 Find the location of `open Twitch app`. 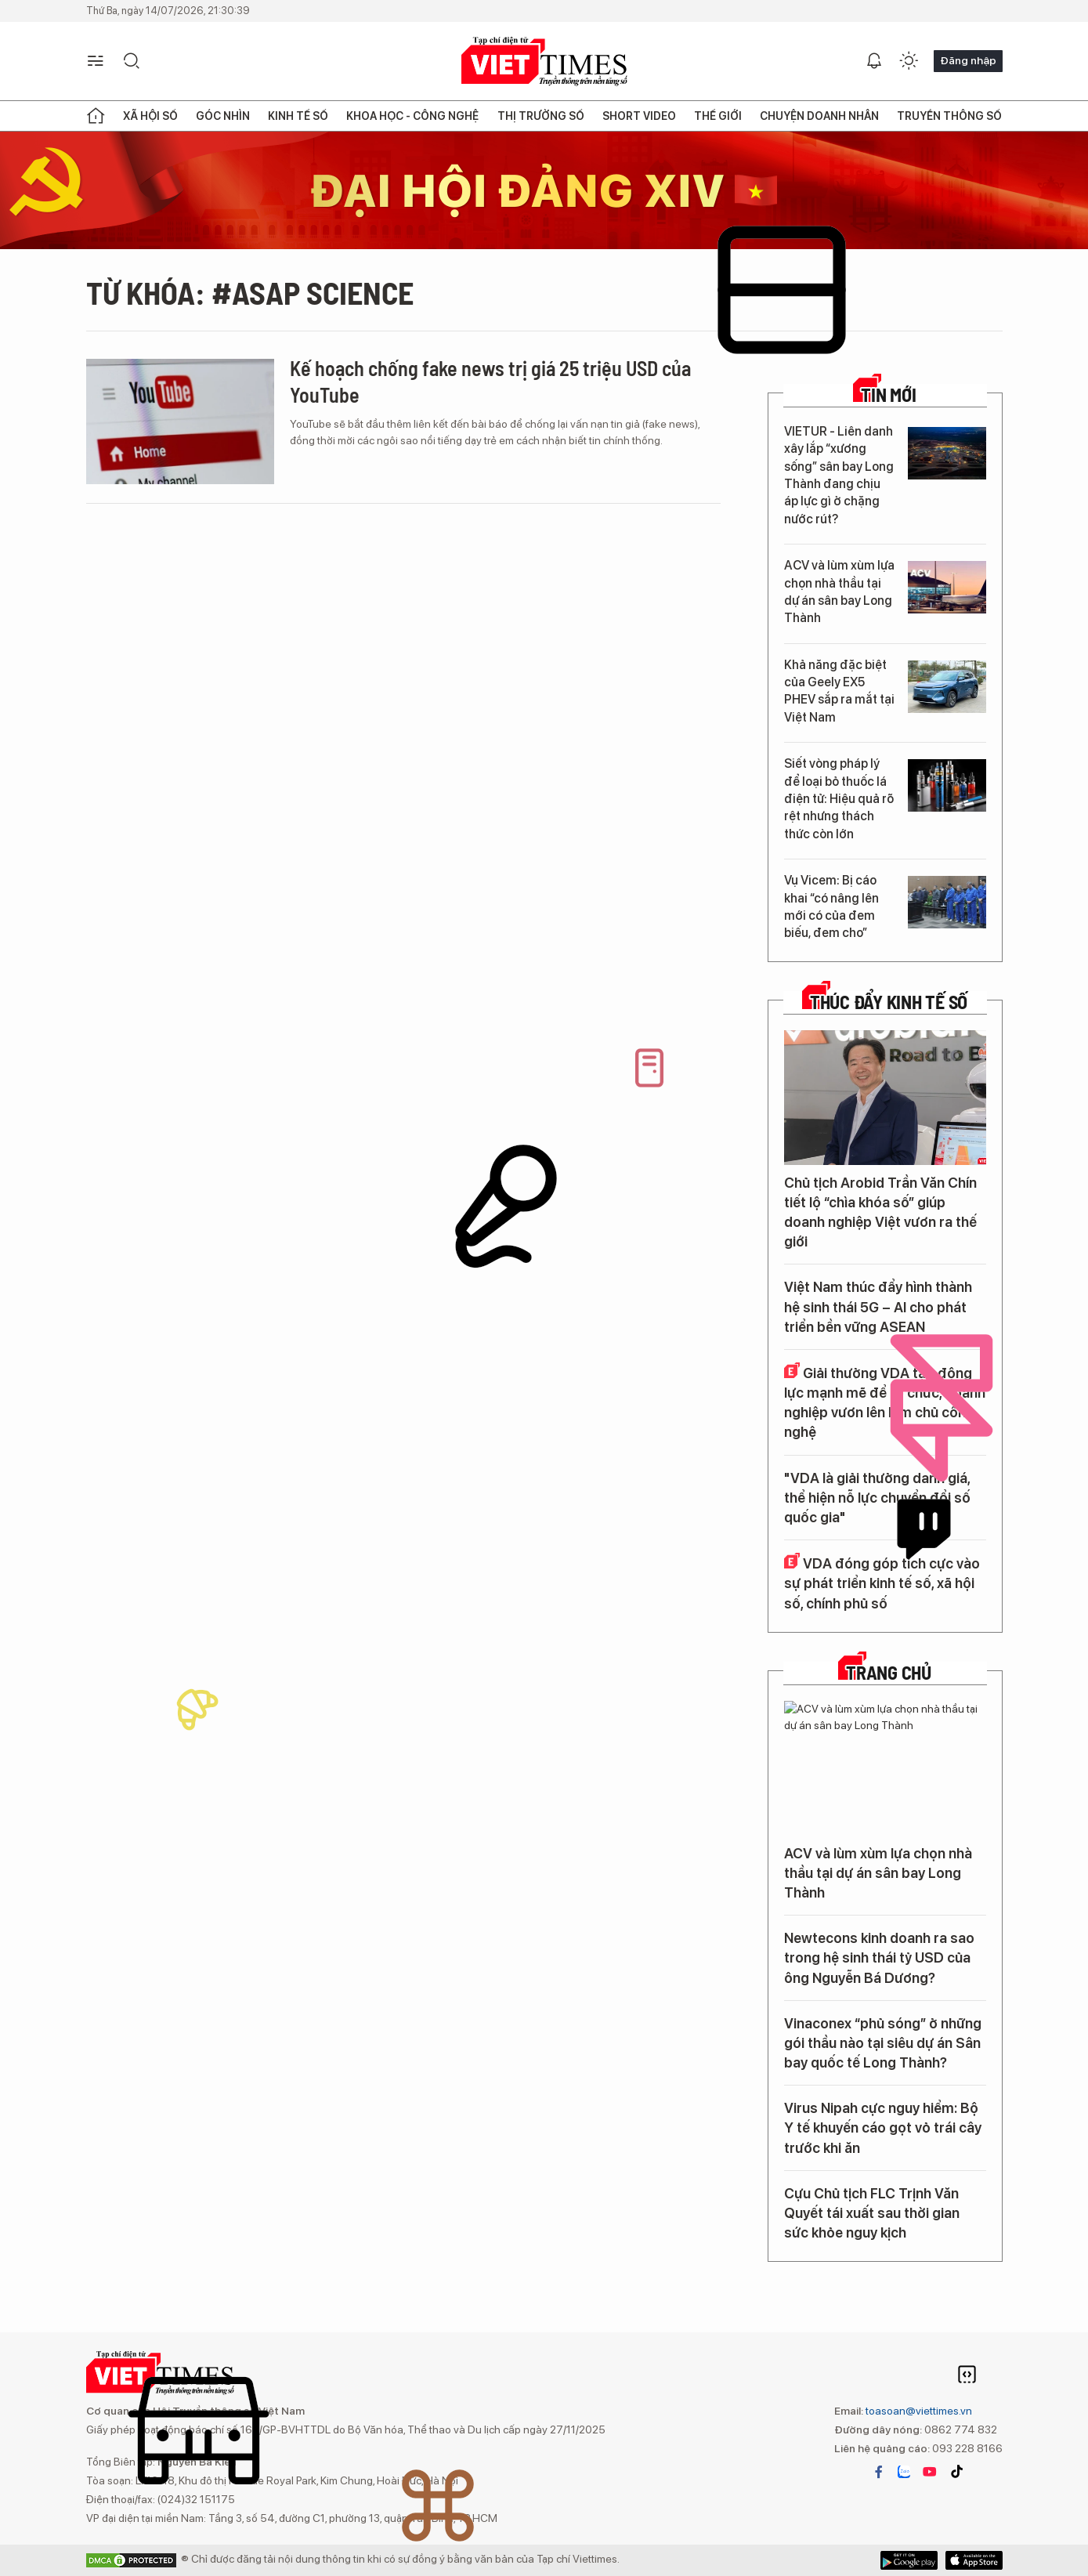

open Twitch app is located at coordinates (924, 1525).